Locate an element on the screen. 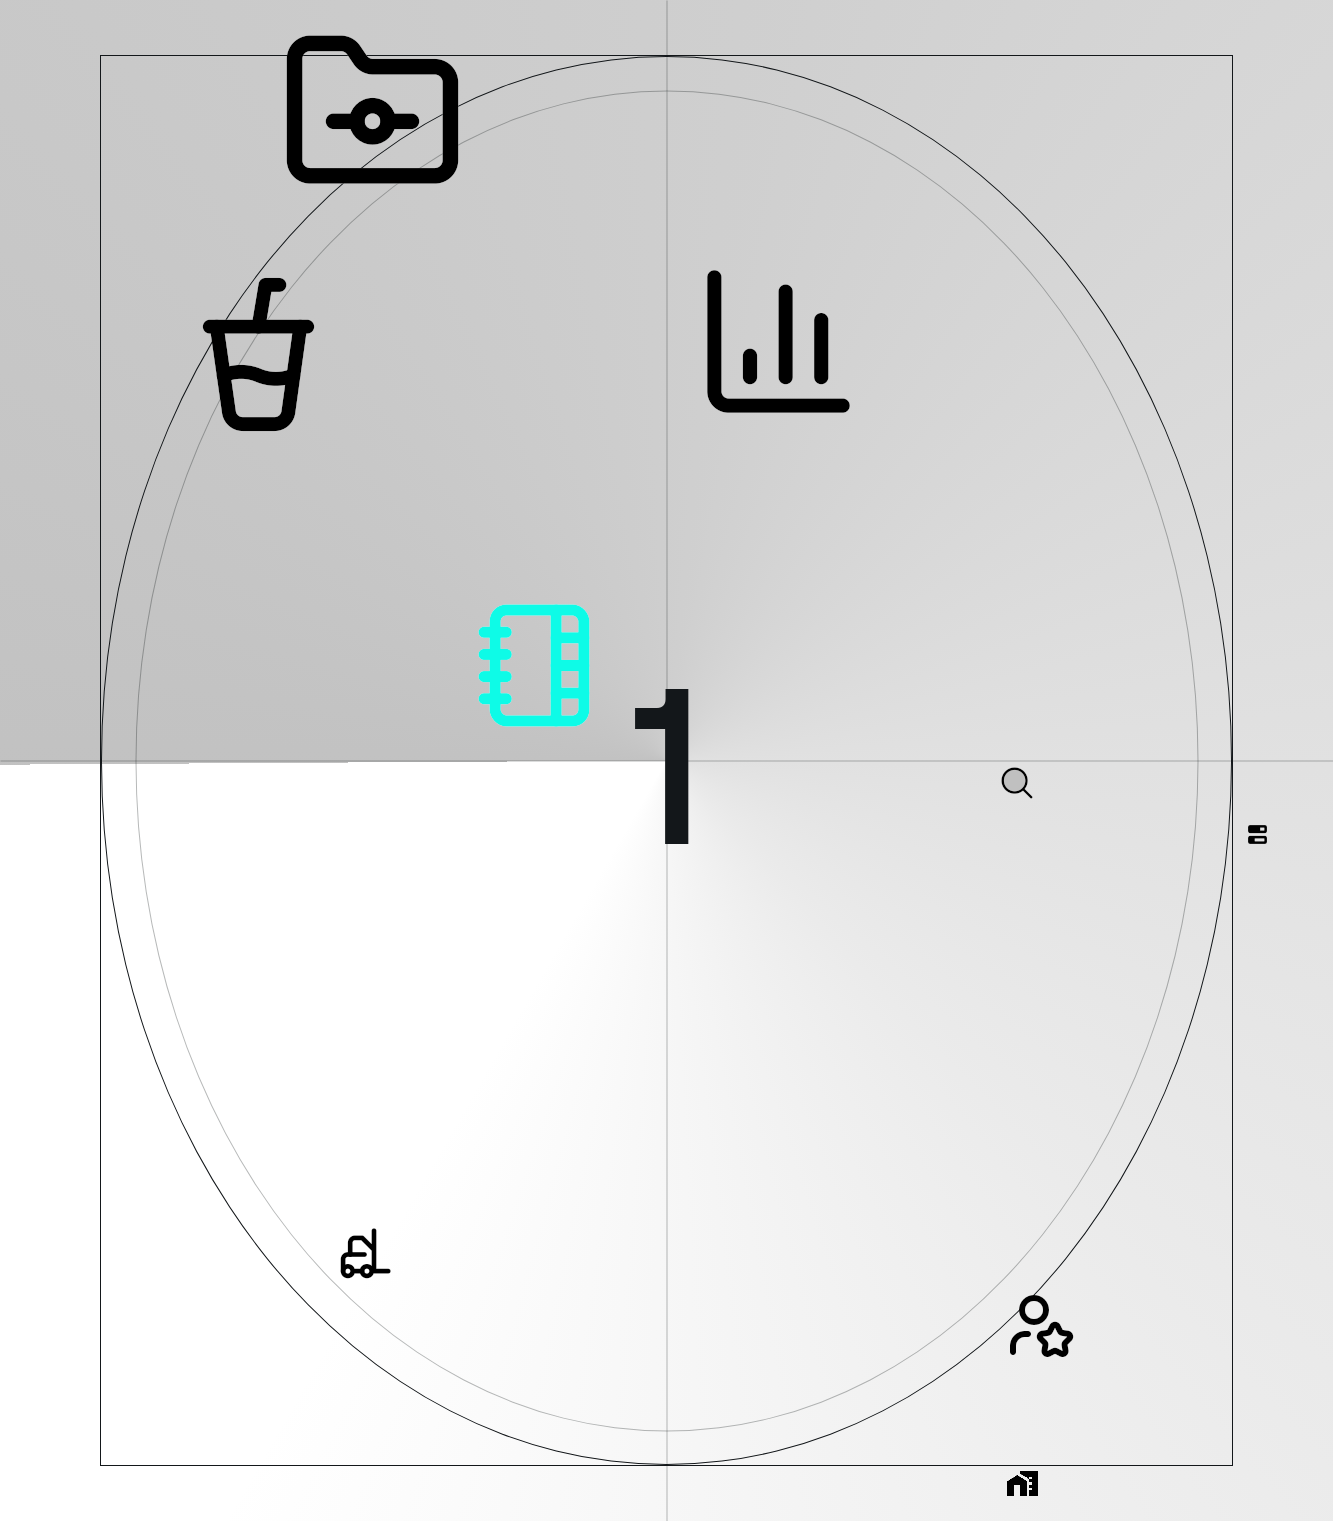  view favorite or starred user is located at coordinates (1040, 1325).